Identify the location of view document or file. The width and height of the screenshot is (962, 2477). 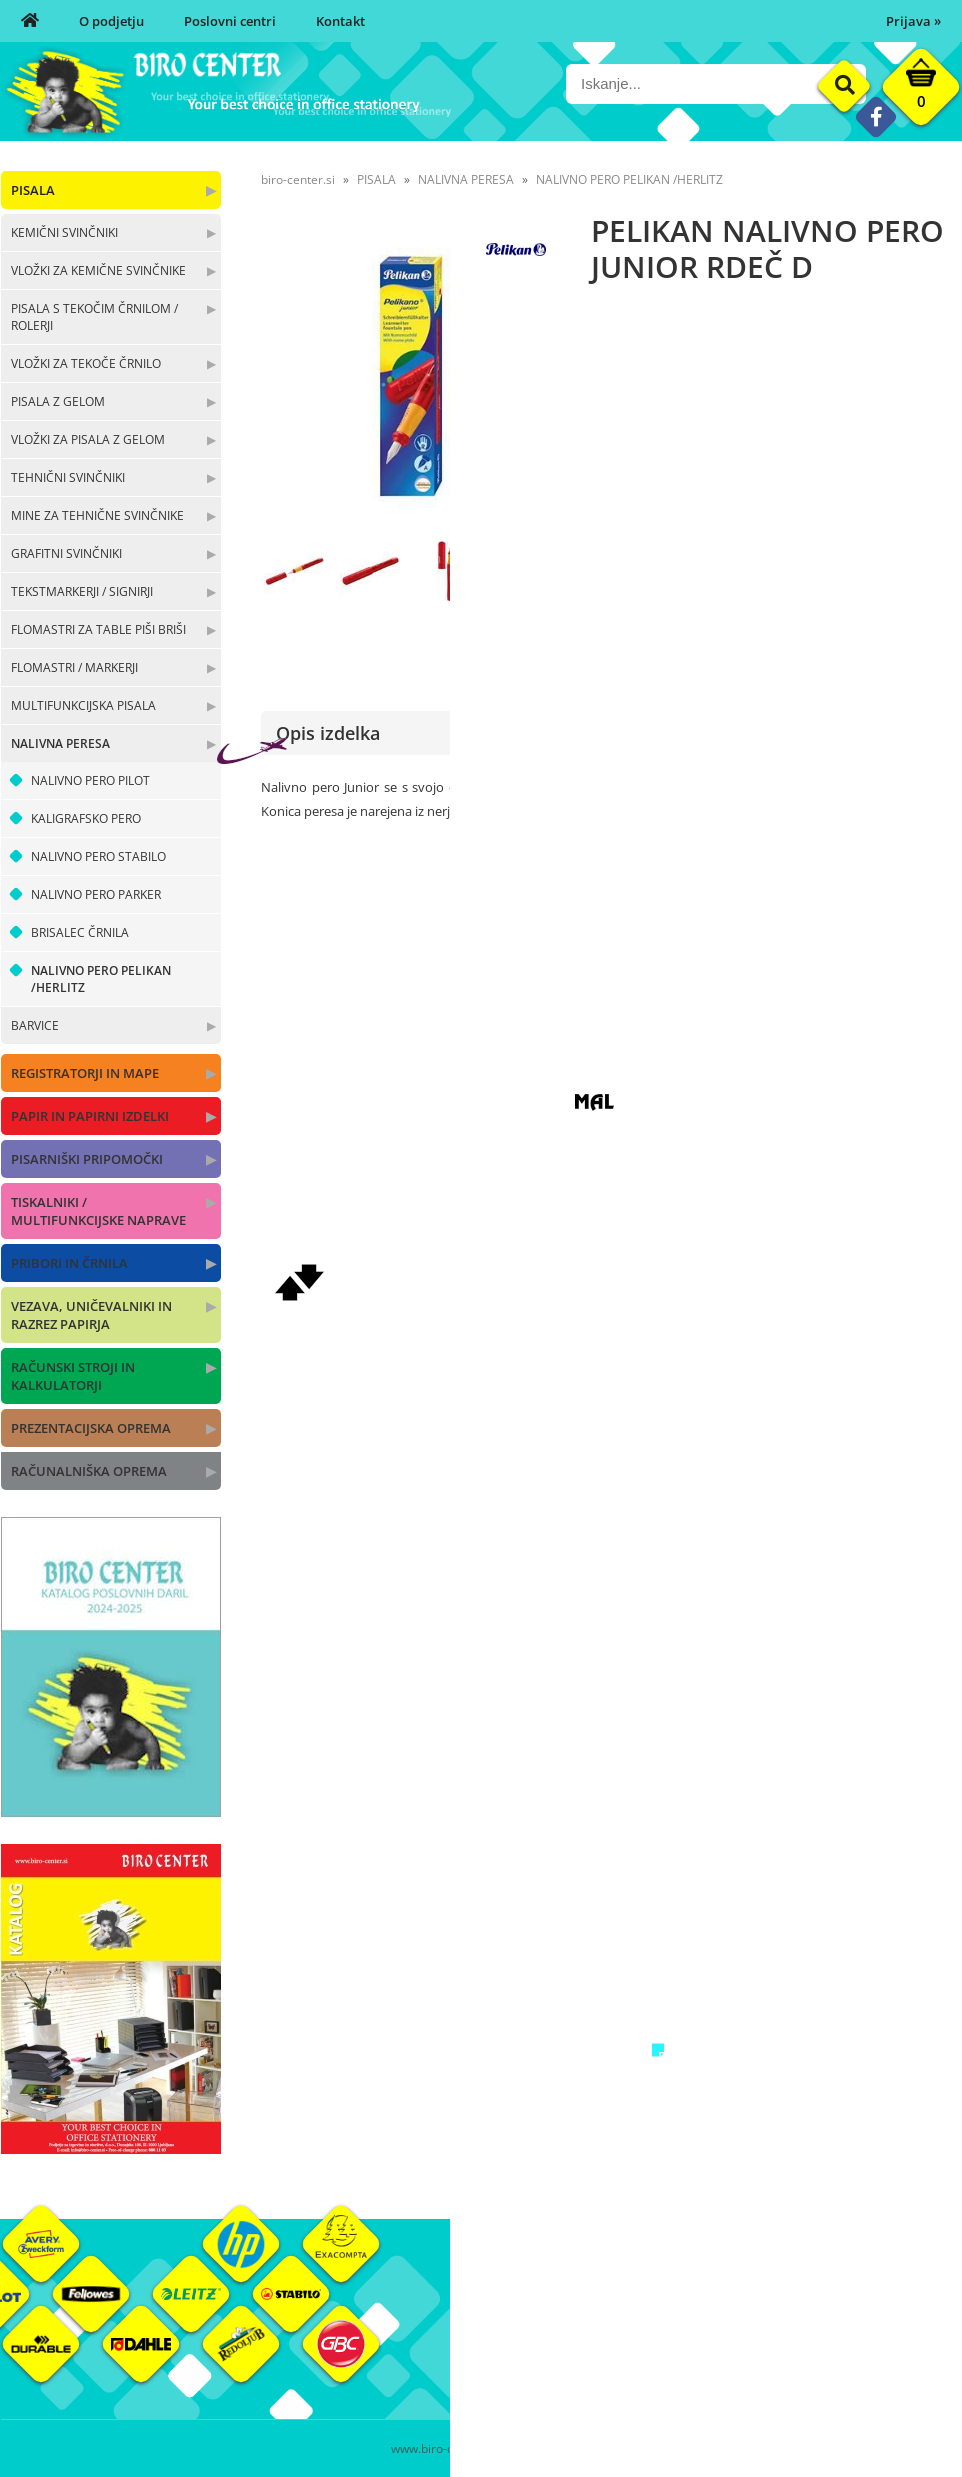
(658, 2050).